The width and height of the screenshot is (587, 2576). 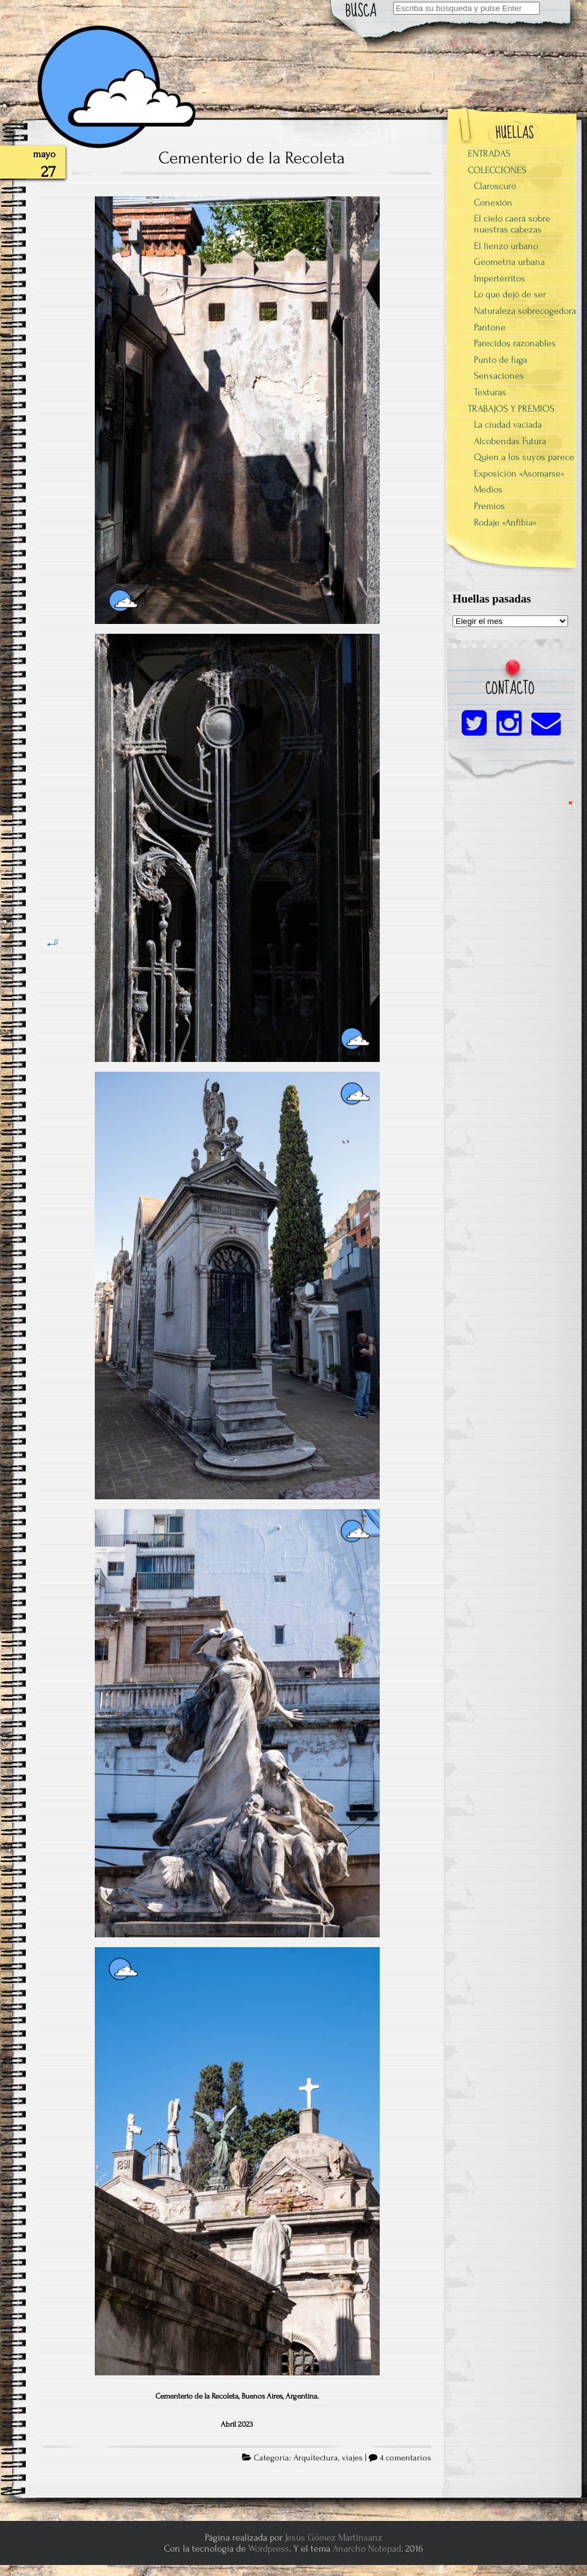 What do you see at coordinates (52, 942) in the screenshot?
I see `reply to all recipients of an email` at bounding box center [52, 942].